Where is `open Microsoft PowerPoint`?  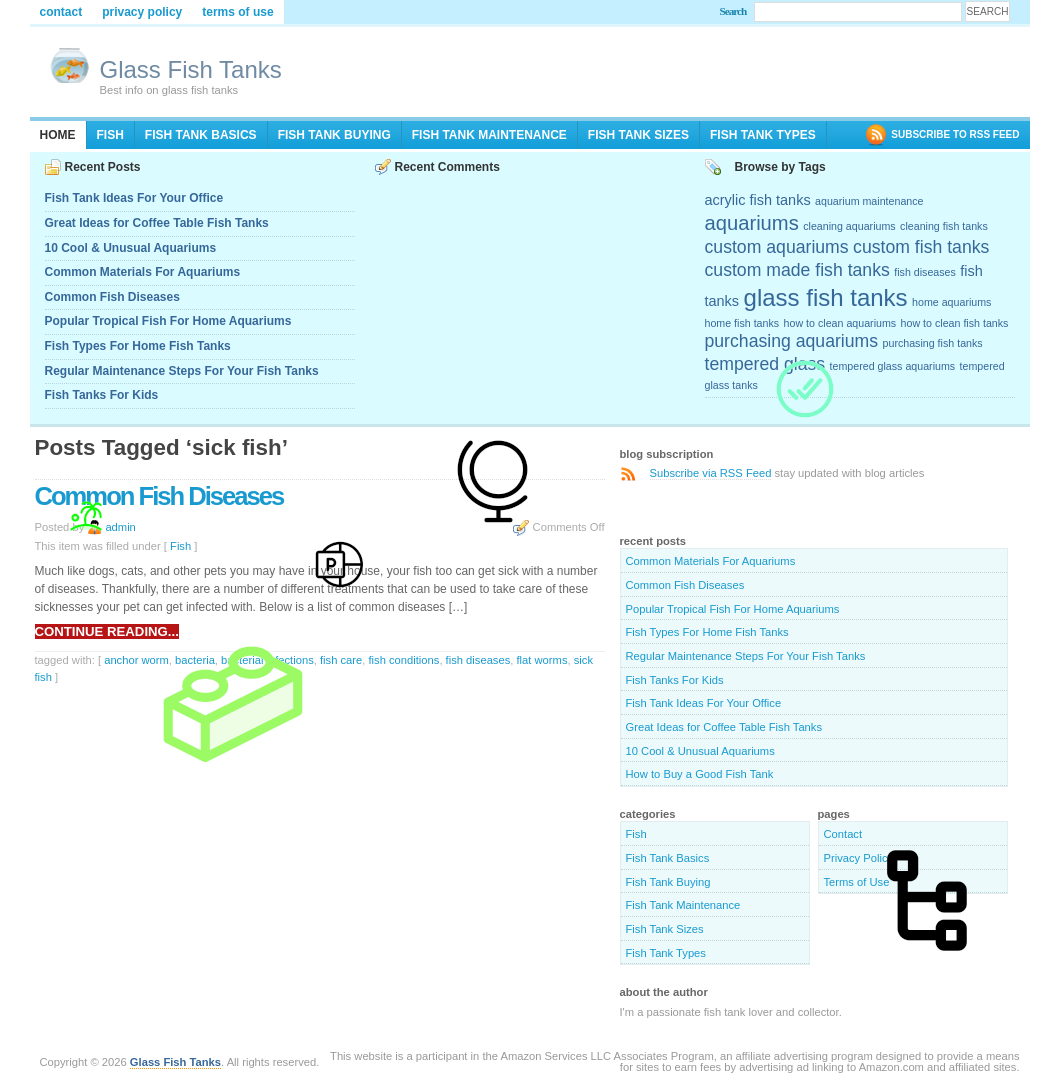 open Microsoft PowerPoint is located at coordinates (338, 564).